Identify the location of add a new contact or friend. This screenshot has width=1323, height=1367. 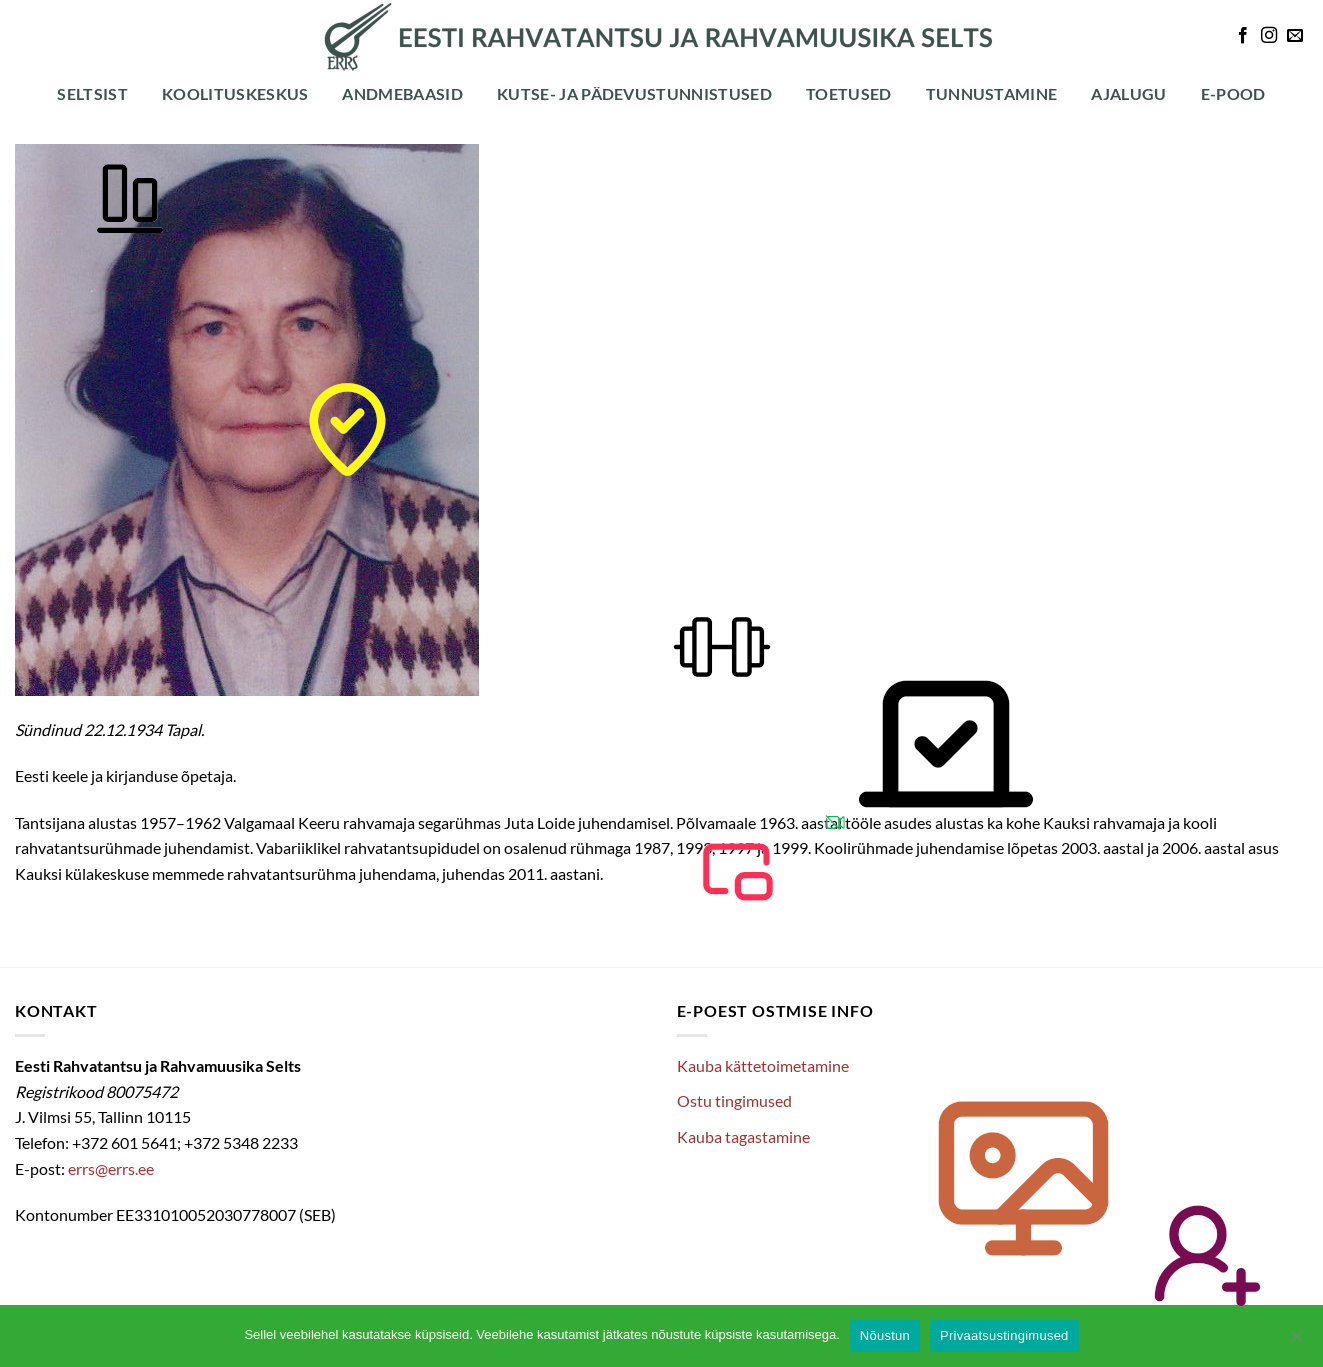
(1207, 1253).